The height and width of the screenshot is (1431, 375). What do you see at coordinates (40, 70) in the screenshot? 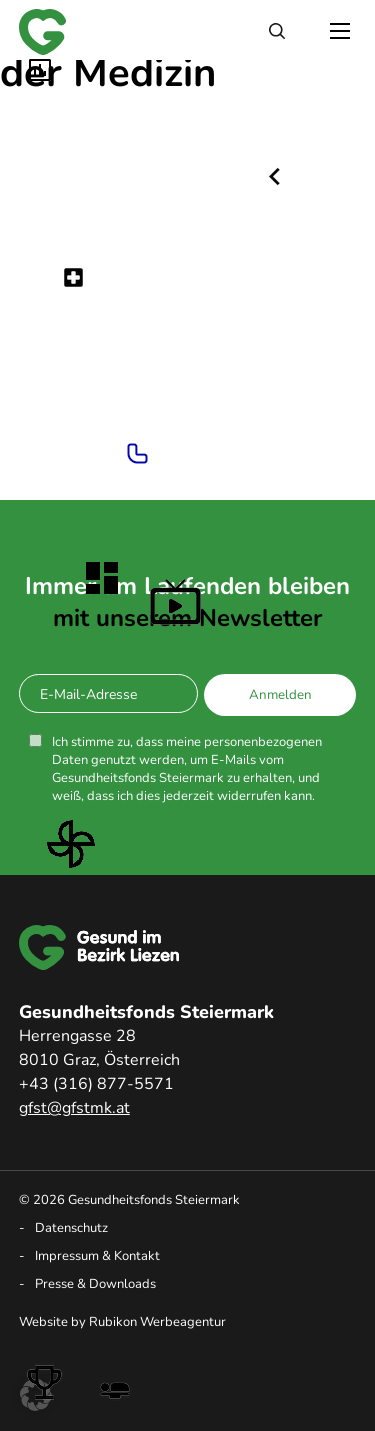
I see `view poll results` at bounding box center [40, 70].